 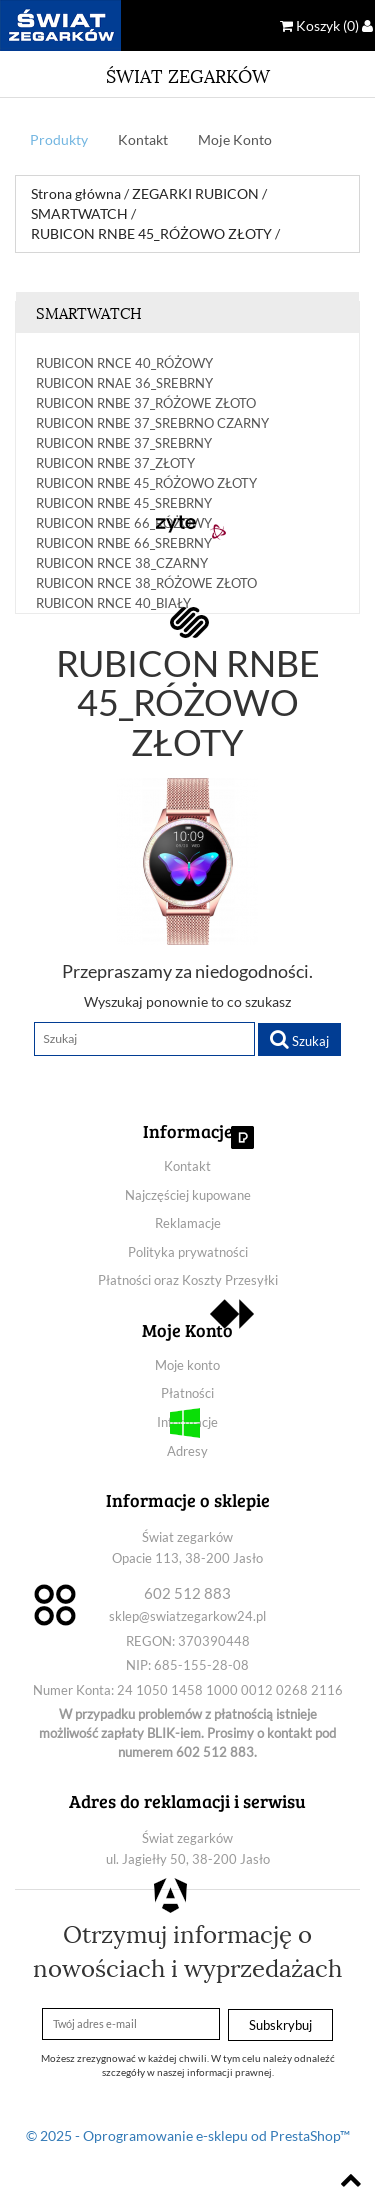 What do you see at coordinates (218, 532) in the screenshot?
I see `launch Battle.net gaming client` at bounding box center [218, 532].